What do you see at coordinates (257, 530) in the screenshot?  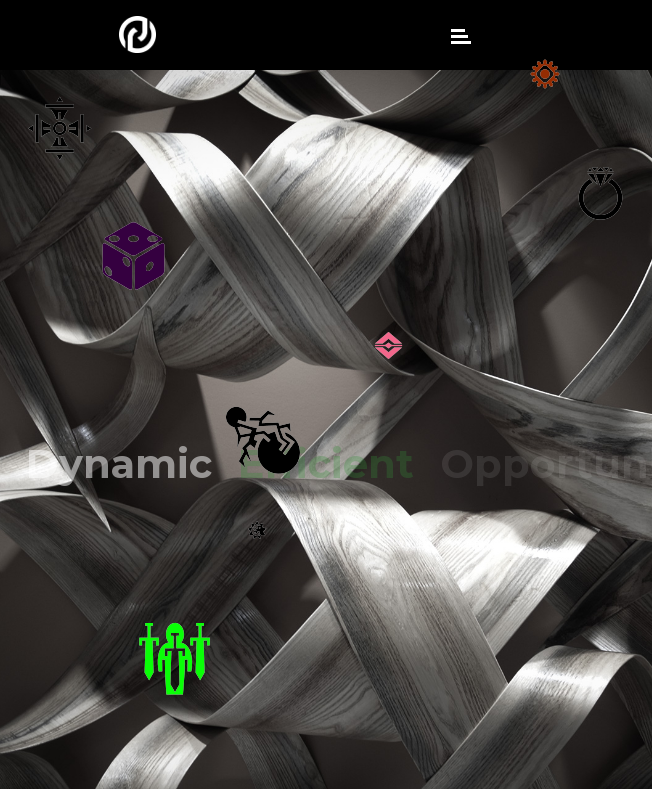 I see `represents solar or star-based abilities in a game` at bounding box center [257, 530].